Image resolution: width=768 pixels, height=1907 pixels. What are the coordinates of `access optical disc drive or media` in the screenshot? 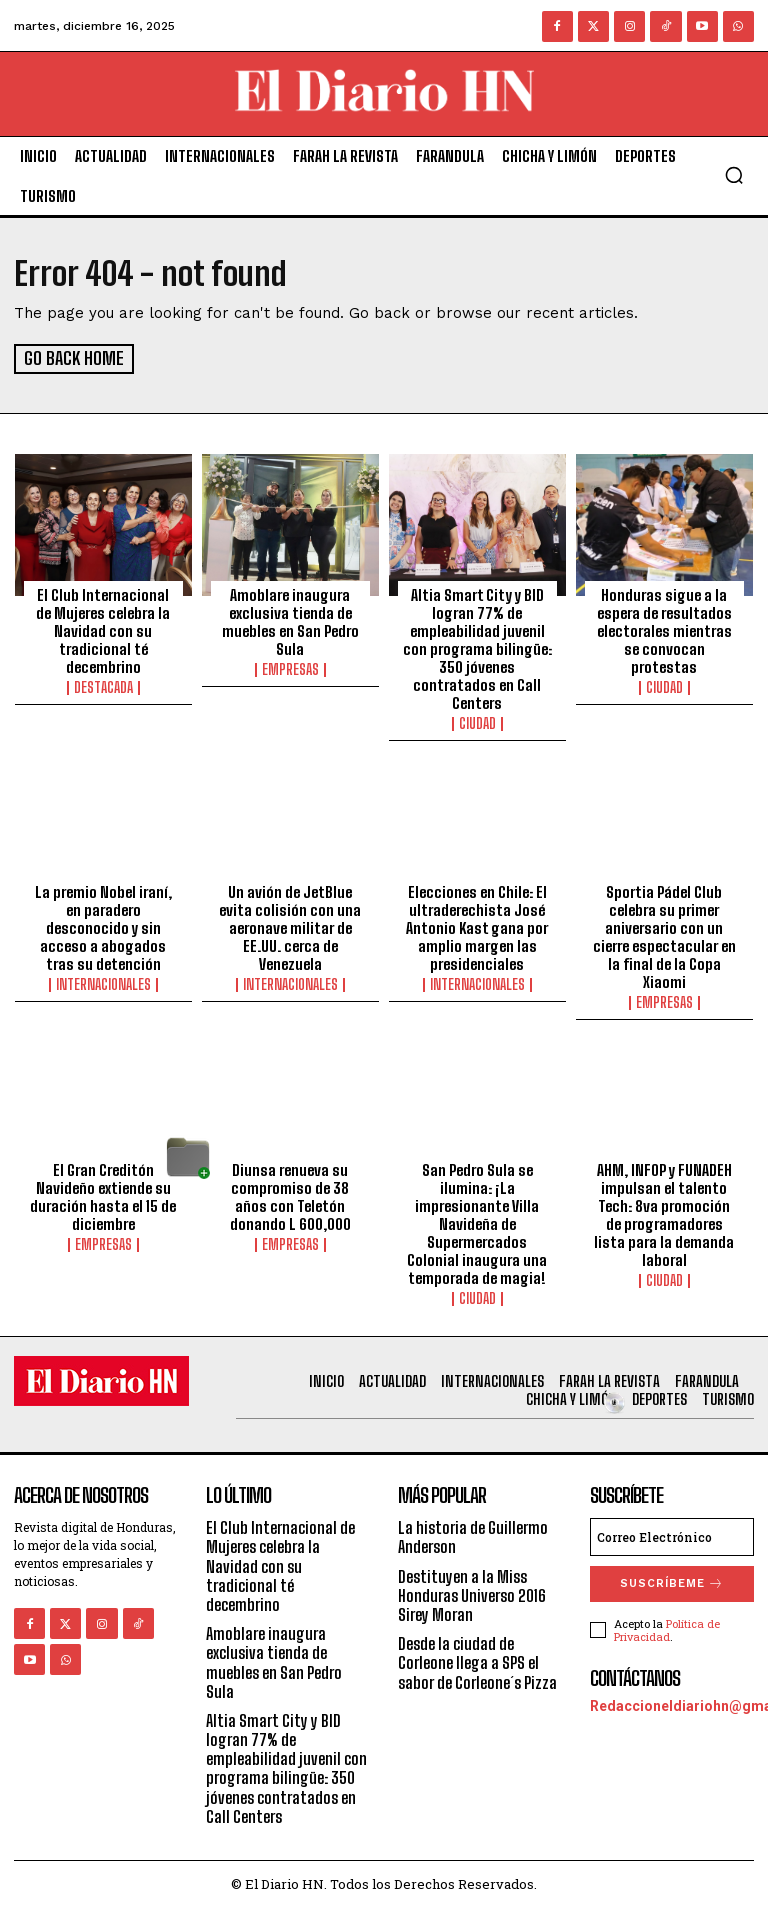 It's located at (614, 1402).